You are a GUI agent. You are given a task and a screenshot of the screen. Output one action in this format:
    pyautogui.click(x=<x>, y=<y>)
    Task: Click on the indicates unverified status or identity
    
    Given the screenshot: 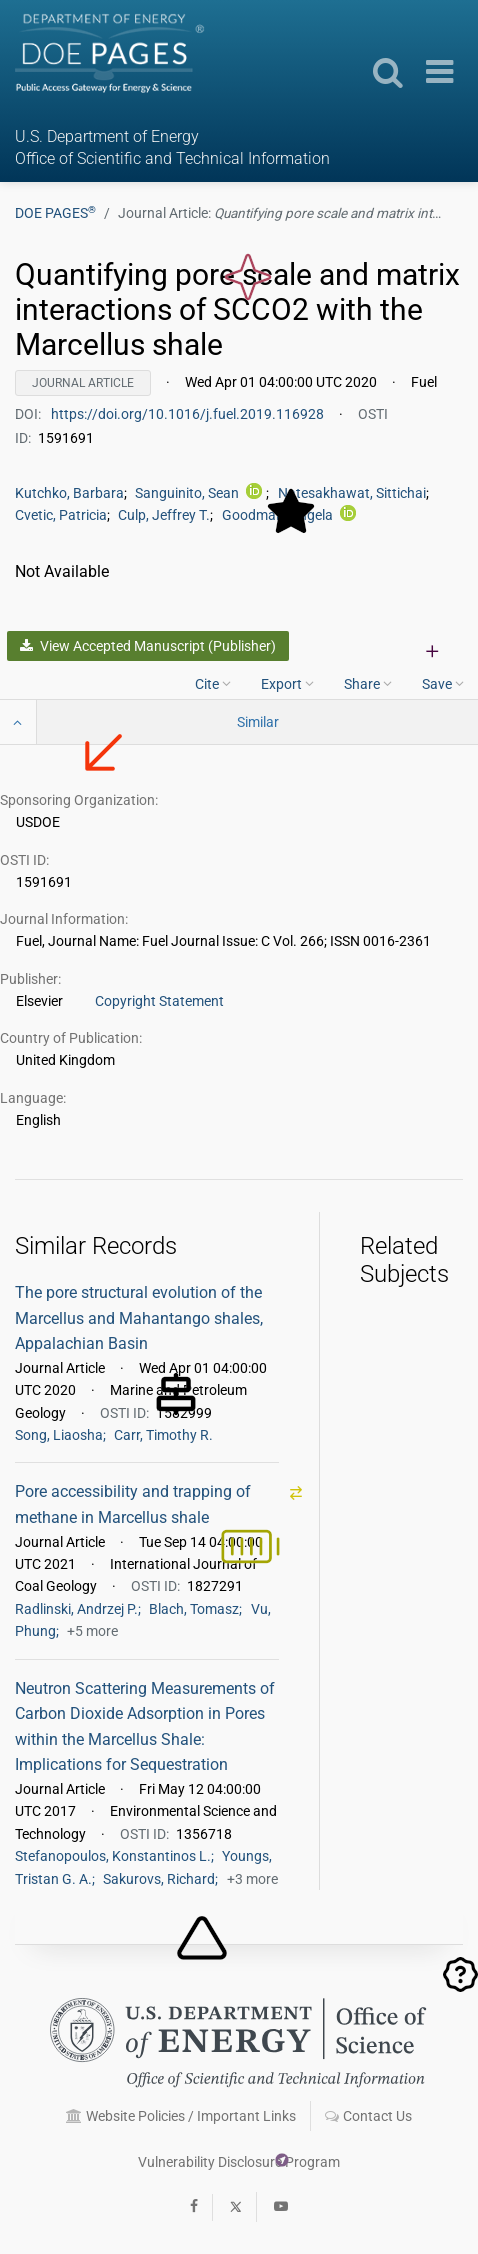 What is the action you would take?
    pyautogui.click(x=460, y=1974)
    